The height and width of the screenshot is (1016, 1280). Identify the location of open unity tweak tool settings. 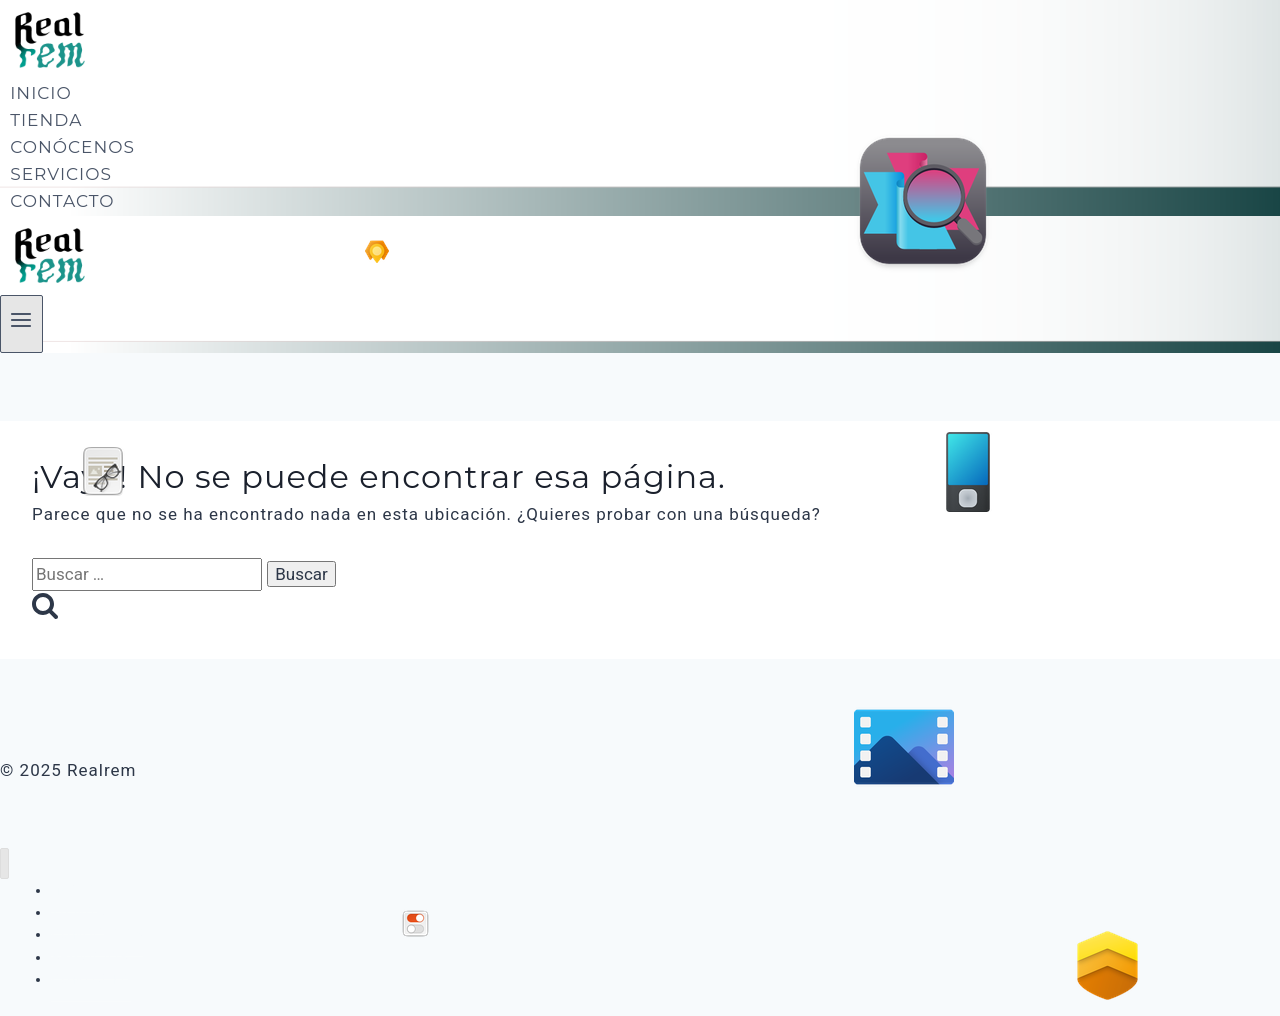
(415, 923).